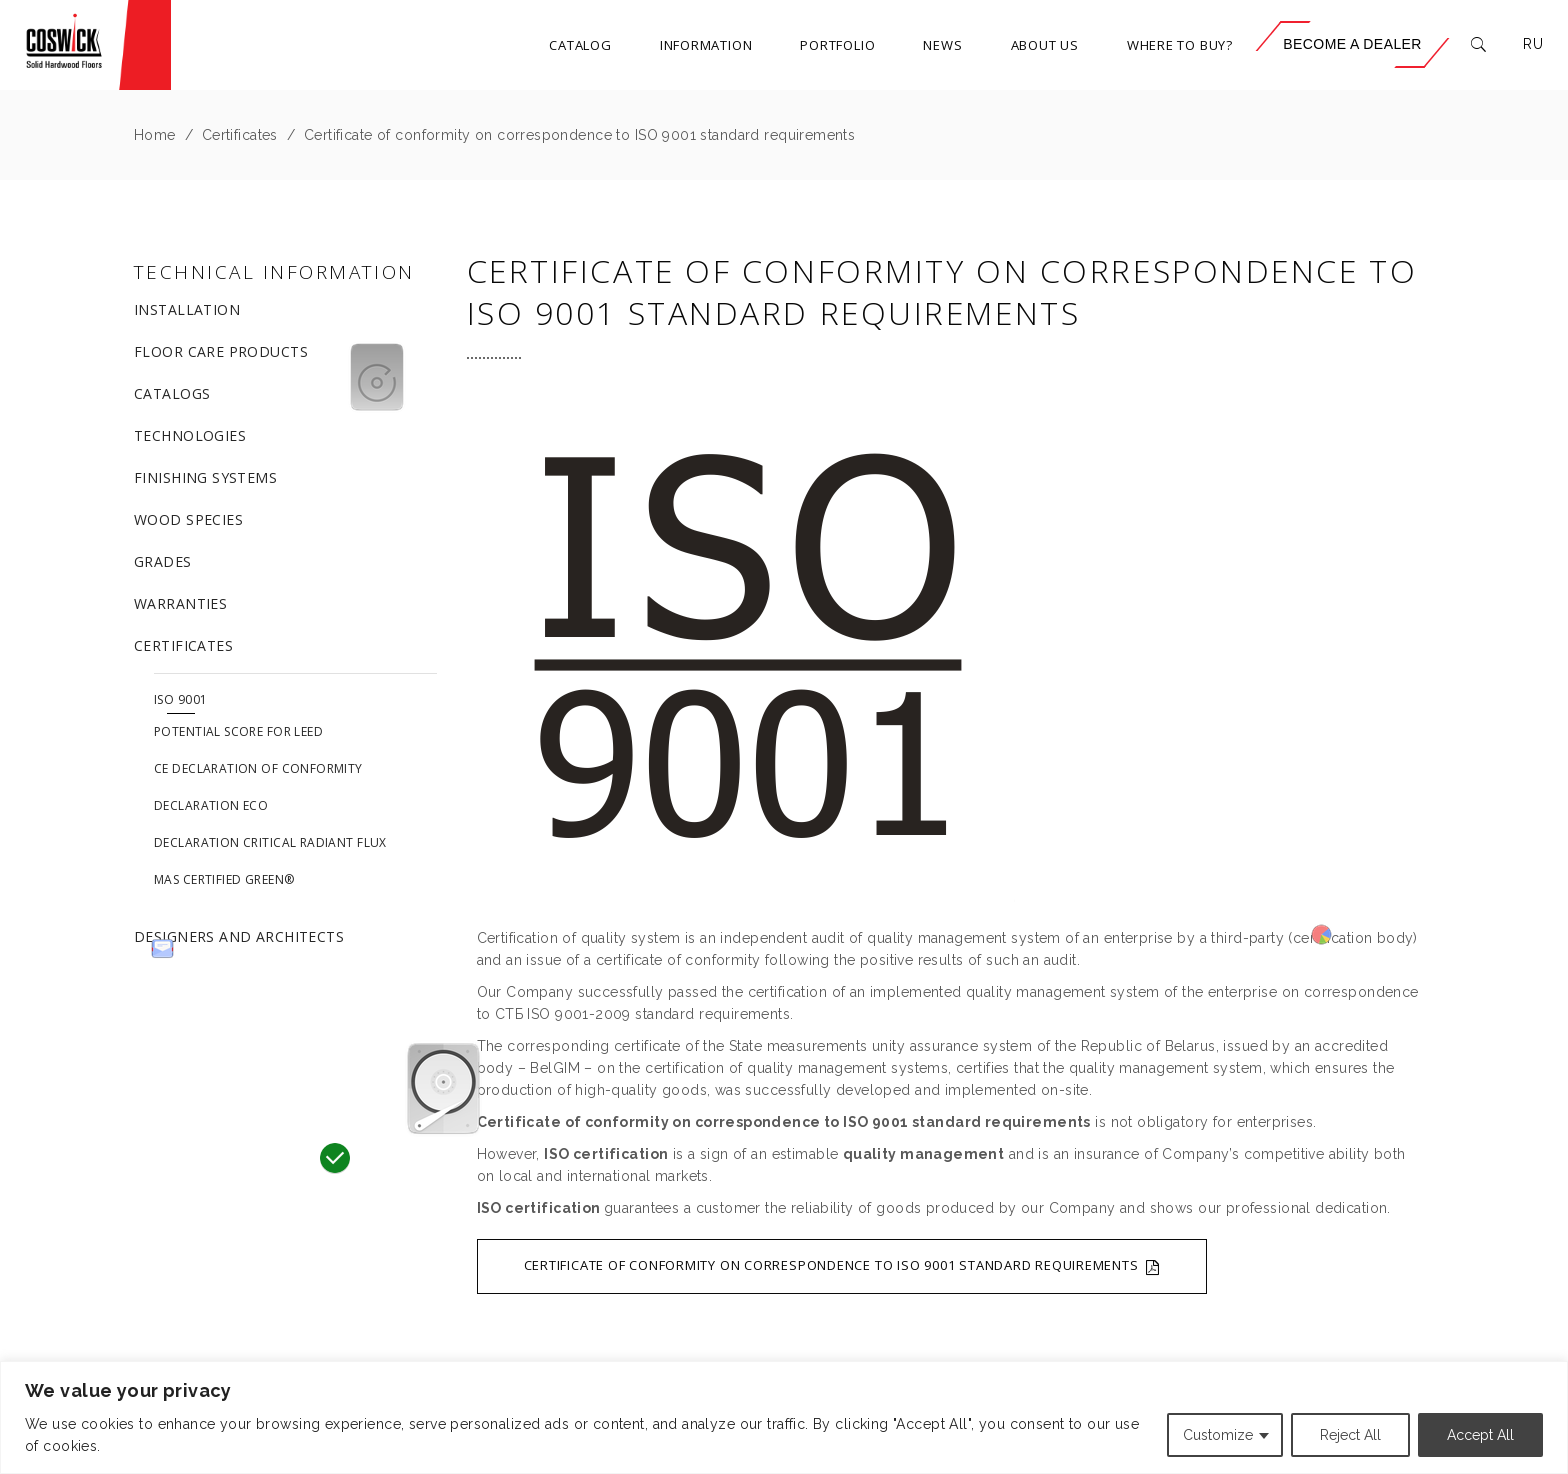  I want to click on open the mail application, so click(162, 948).